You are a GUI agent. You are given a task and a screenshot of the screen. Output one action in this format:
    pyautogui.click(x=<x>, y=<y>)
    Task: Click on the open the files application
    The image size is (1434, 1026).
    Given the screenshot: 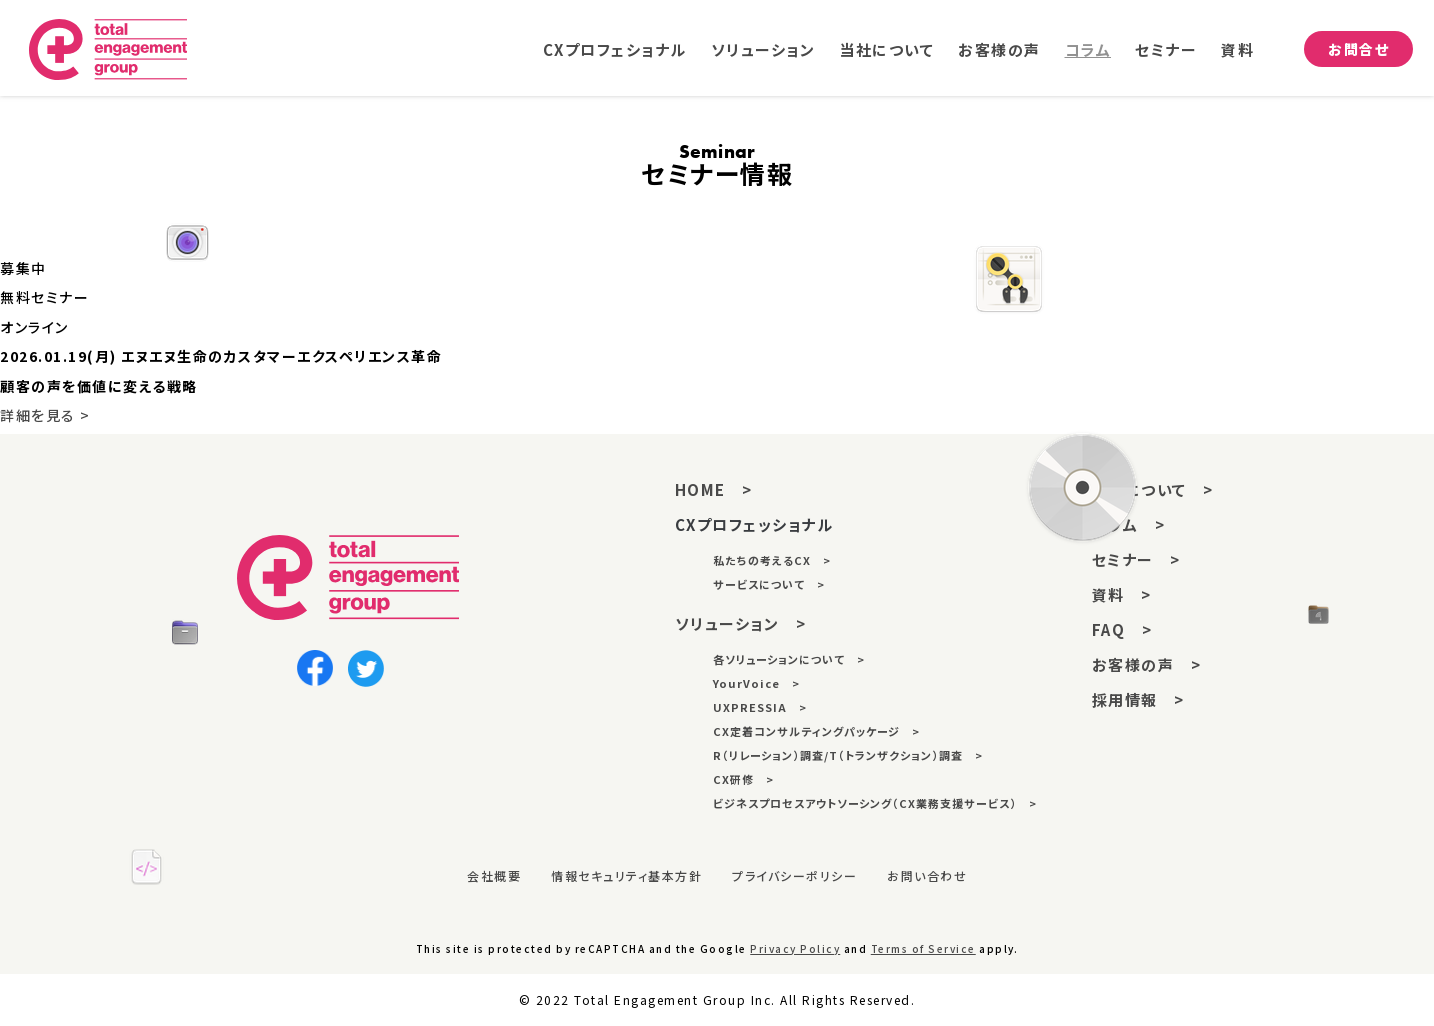 What is the action you would take?
    pyautogui.click(x=185, y=632)
    